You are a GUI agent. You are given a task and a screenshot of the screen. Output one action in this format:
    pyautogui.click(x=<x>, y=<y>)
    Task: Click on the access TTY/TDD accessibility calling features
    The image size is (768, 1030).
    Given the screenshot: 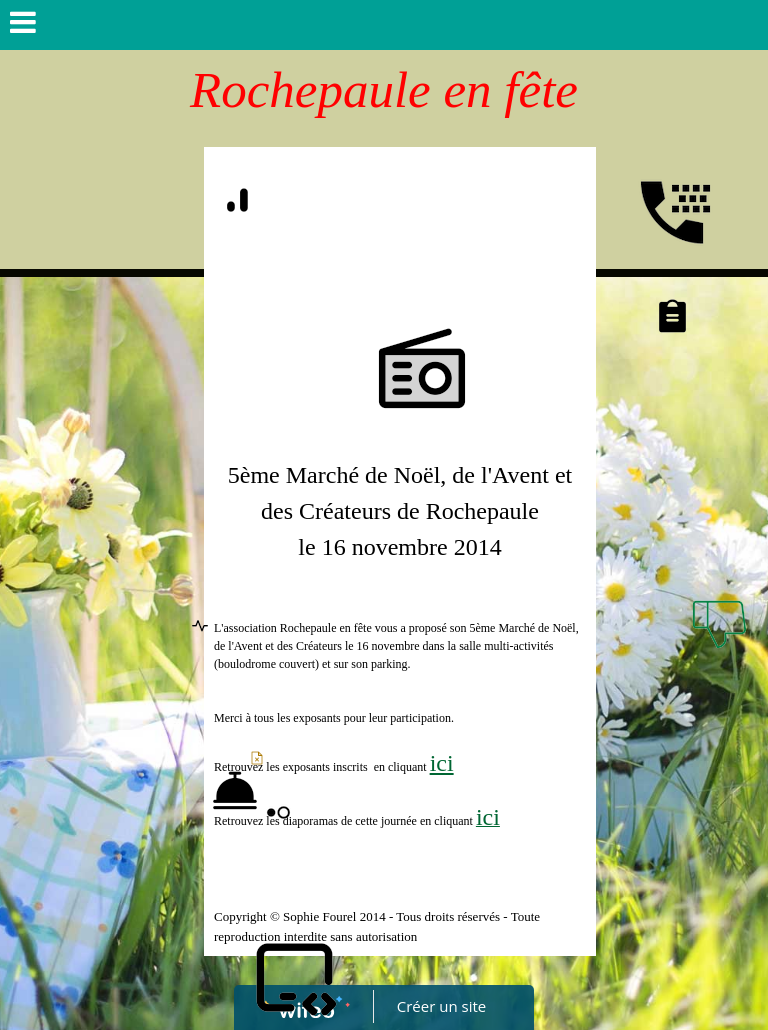 What is the action you would take?
    pyautogui.click(x=675, y=212)
    